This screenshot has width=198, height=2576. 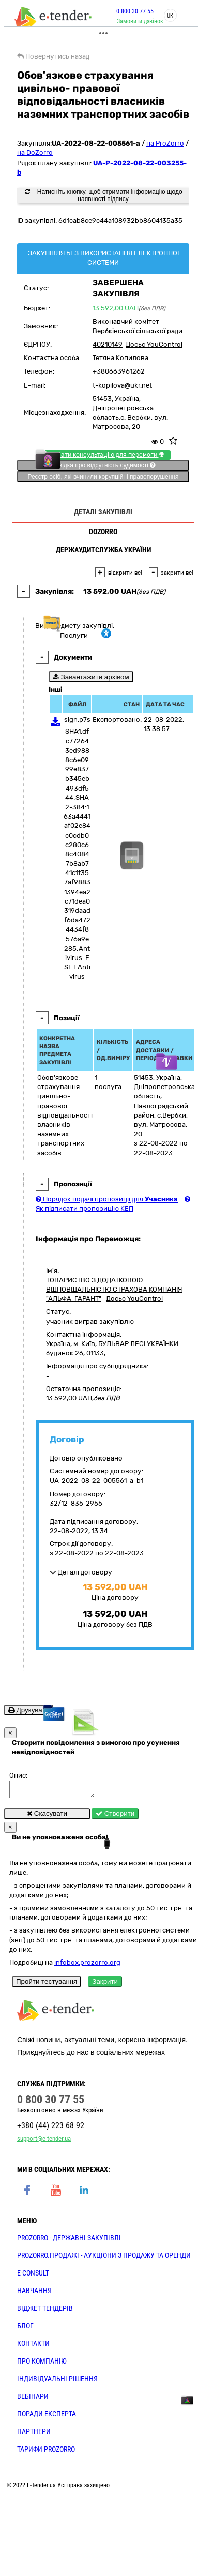 What do you see at coordinates (107, 1843) in the screenshot?
I see `apple watch device icon` at bounding box center [107, 1843].